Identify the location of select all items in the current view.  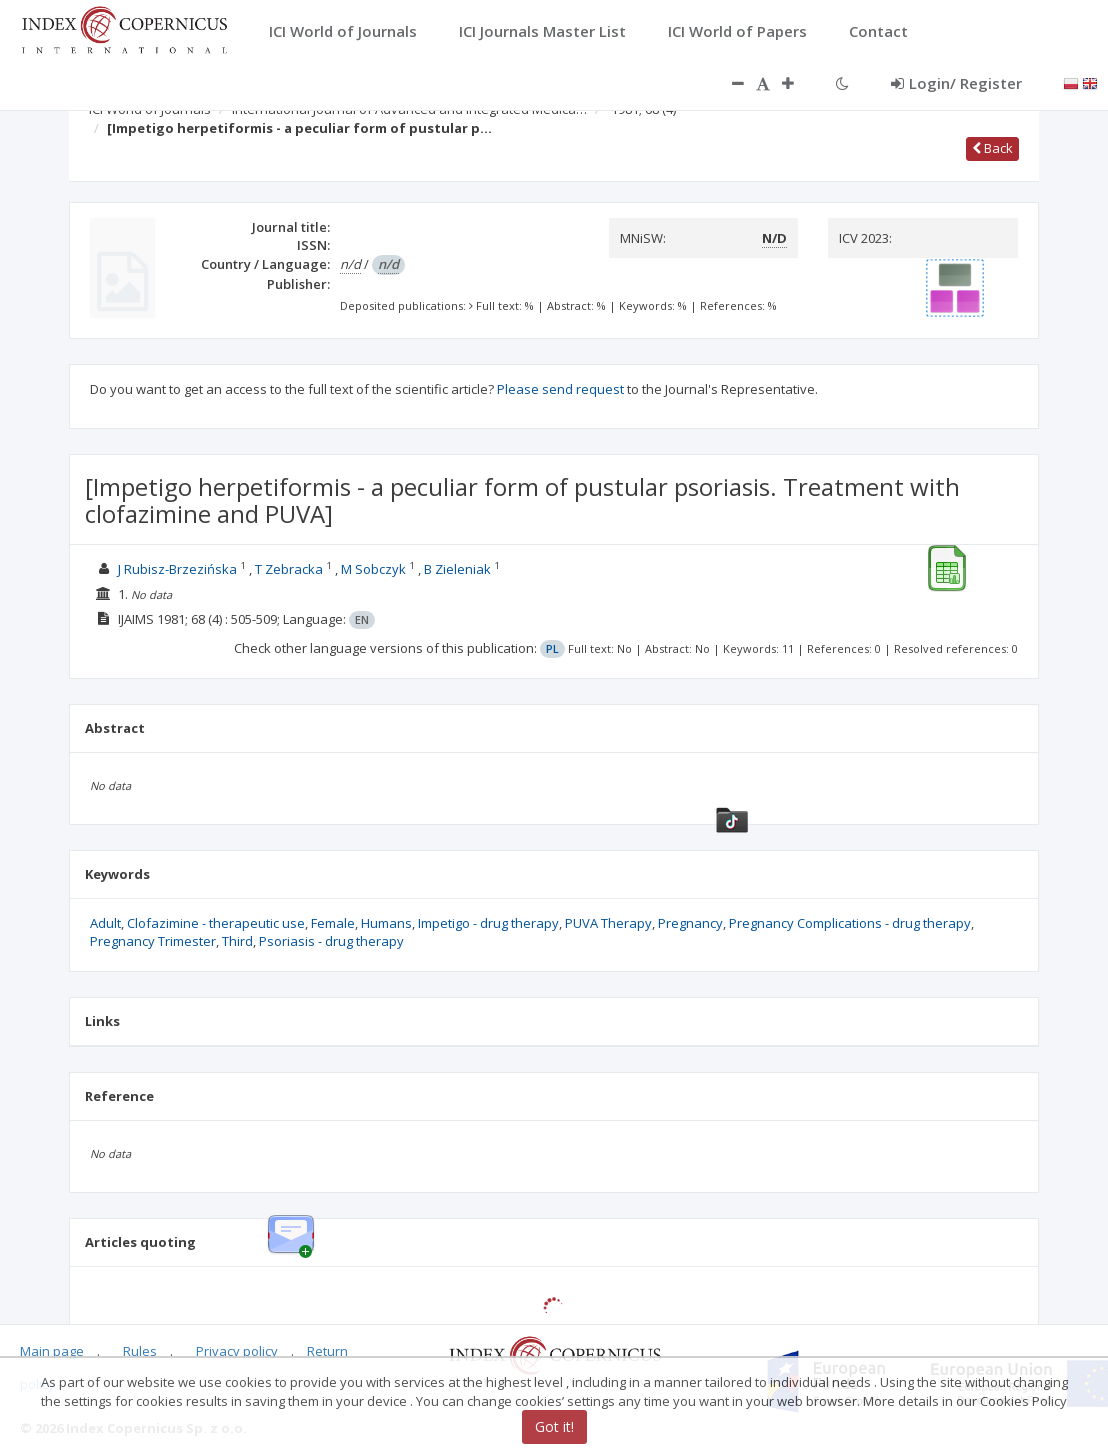
(955, 288).